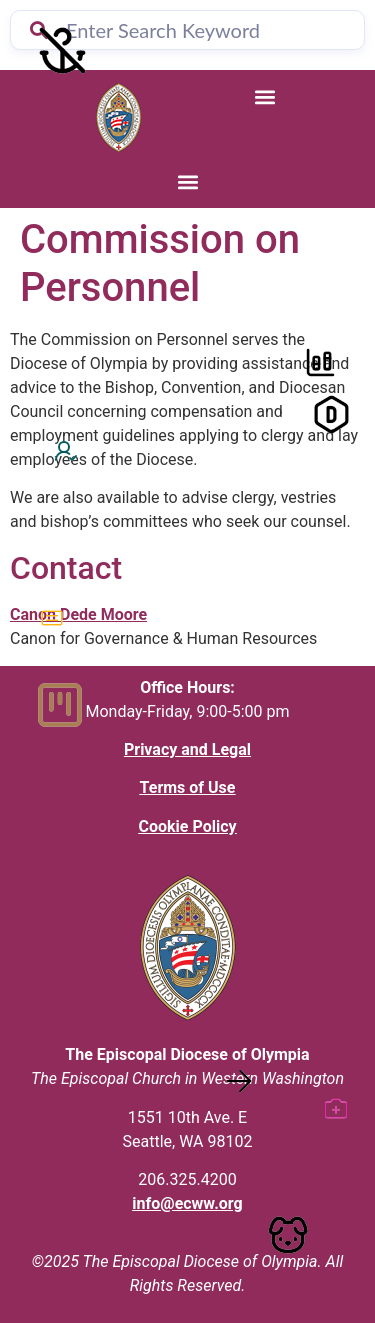  Describe the element at coordinates (288, 1235) in the screenshot. I see `access pet-related features or settings` at that location.